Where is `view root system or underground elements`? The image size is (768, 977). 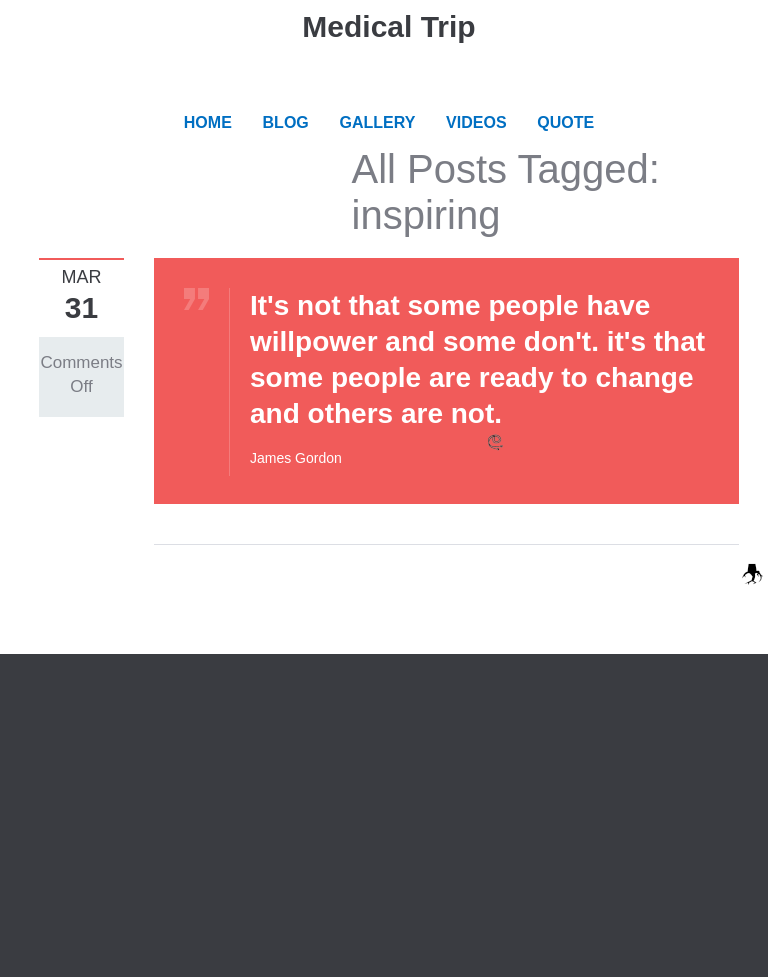 view root system or underground elements is located at coordinates (752, 574).